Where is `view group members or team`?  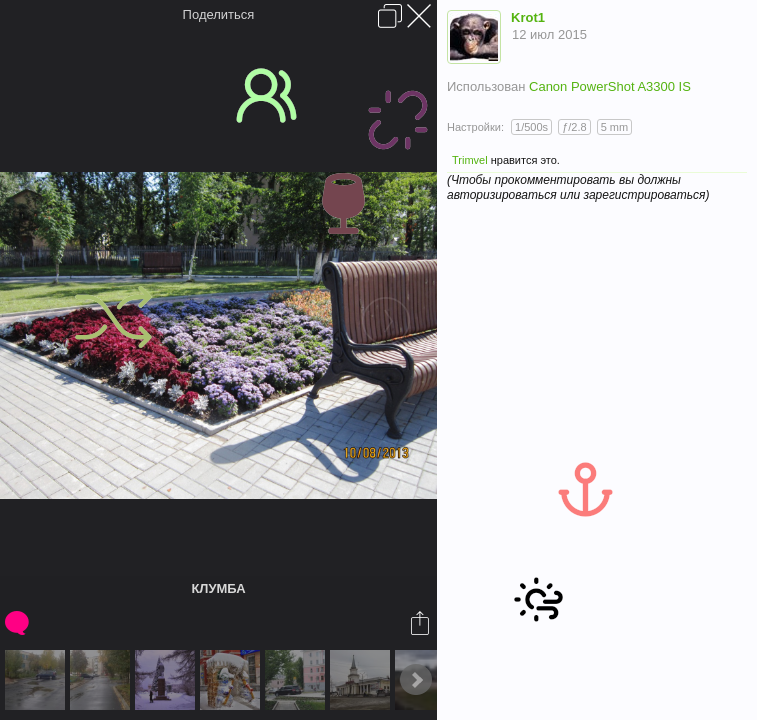
view group members or team is located at coordinates (266, 95).